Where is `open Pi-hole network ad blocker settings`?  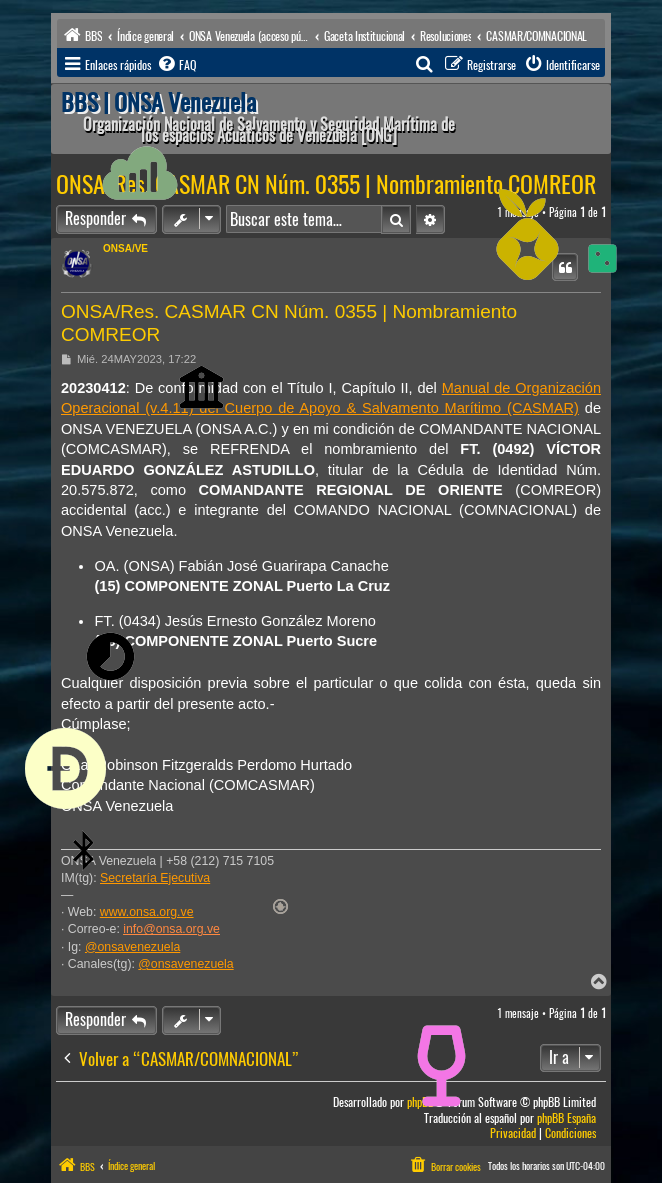 open Pi-hole network ad blocker settings is located at coordinates (527, 234).